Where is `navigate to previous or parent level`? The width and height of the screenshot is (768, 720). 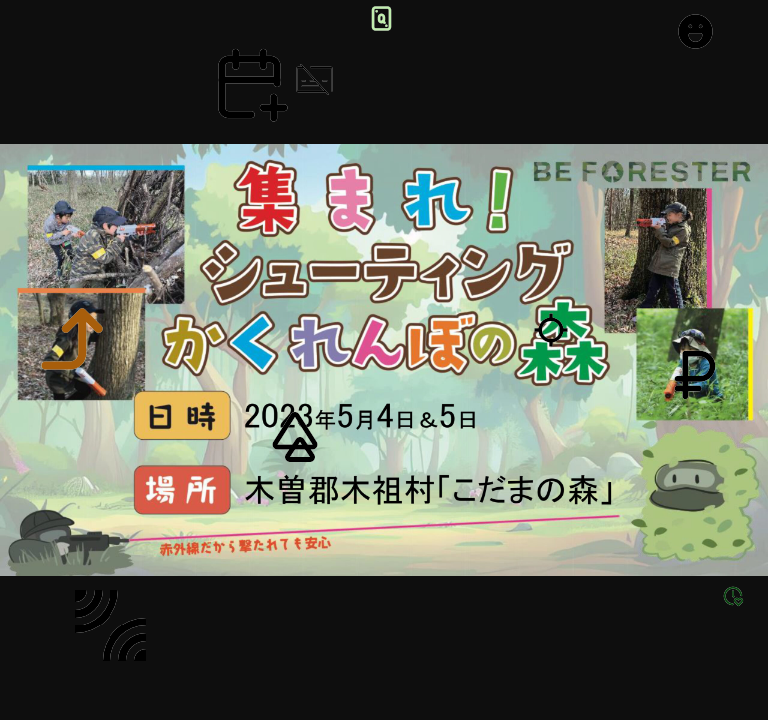 navigate to previous or parent level is located at coordinates (295, 437).